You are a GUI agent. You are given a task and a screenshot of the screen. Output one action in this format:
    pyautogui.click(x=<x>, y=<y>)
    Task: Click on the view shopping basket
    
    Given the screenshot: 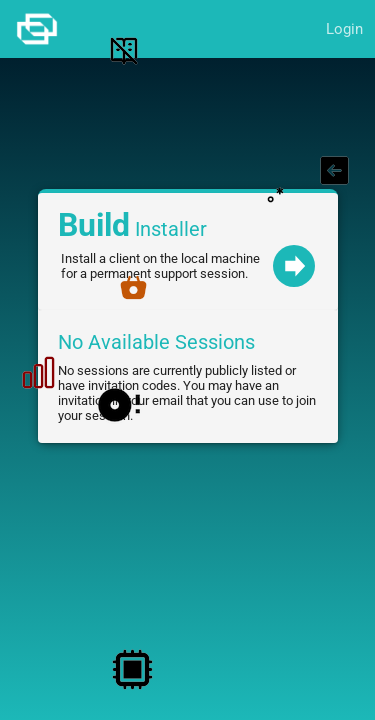 What is the action you would take?
    pyautogui.click(x=133, y=287)
    